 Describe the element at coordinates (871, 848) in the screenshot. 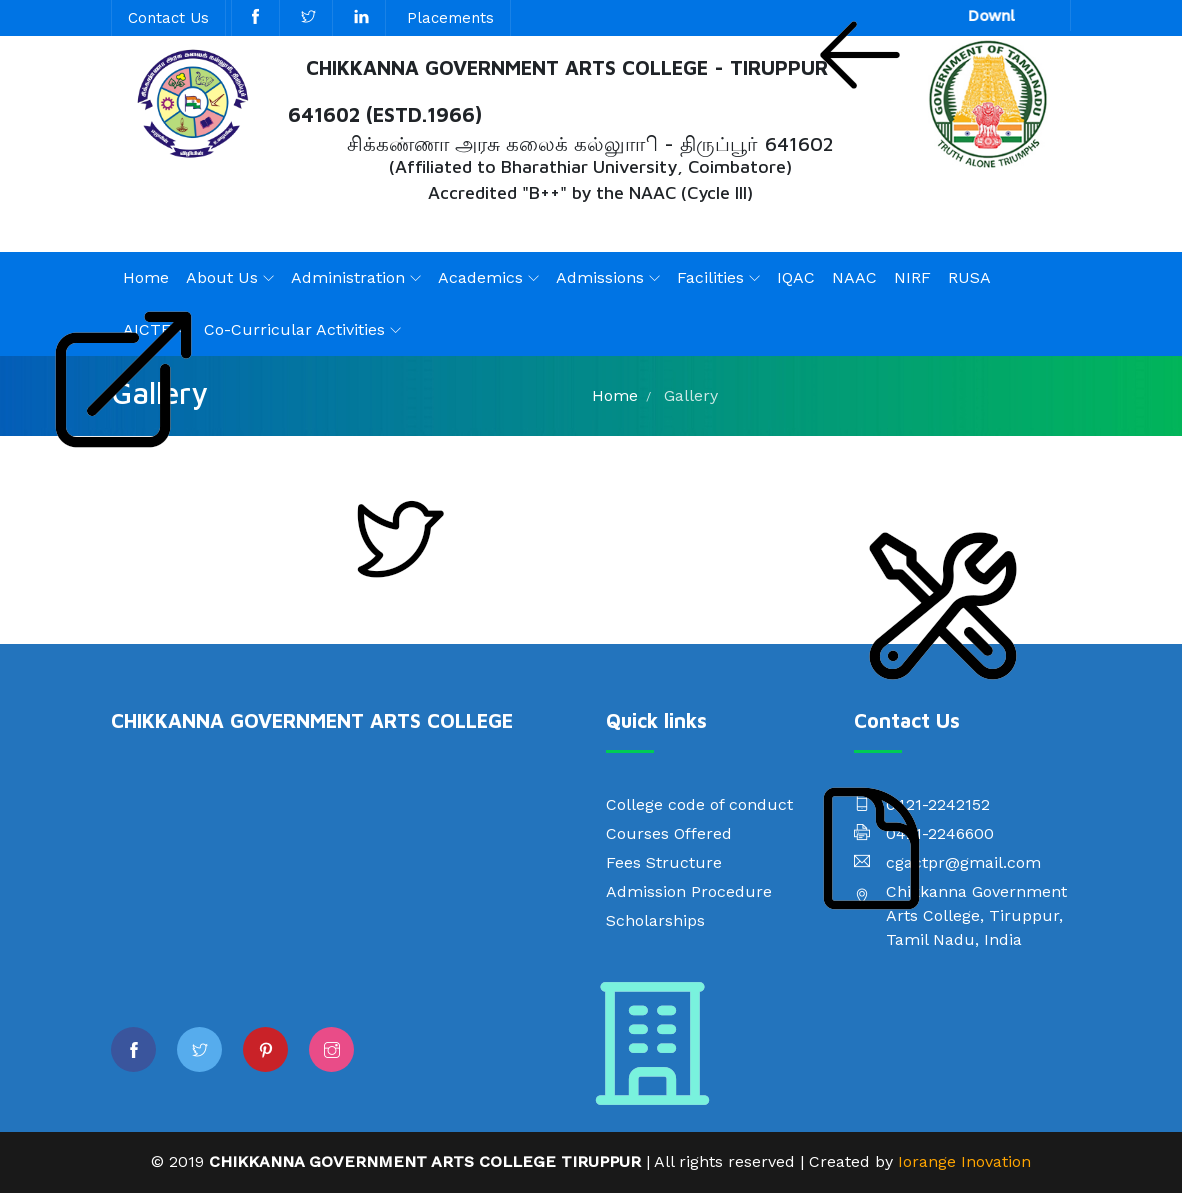

I see `view document` at that location.